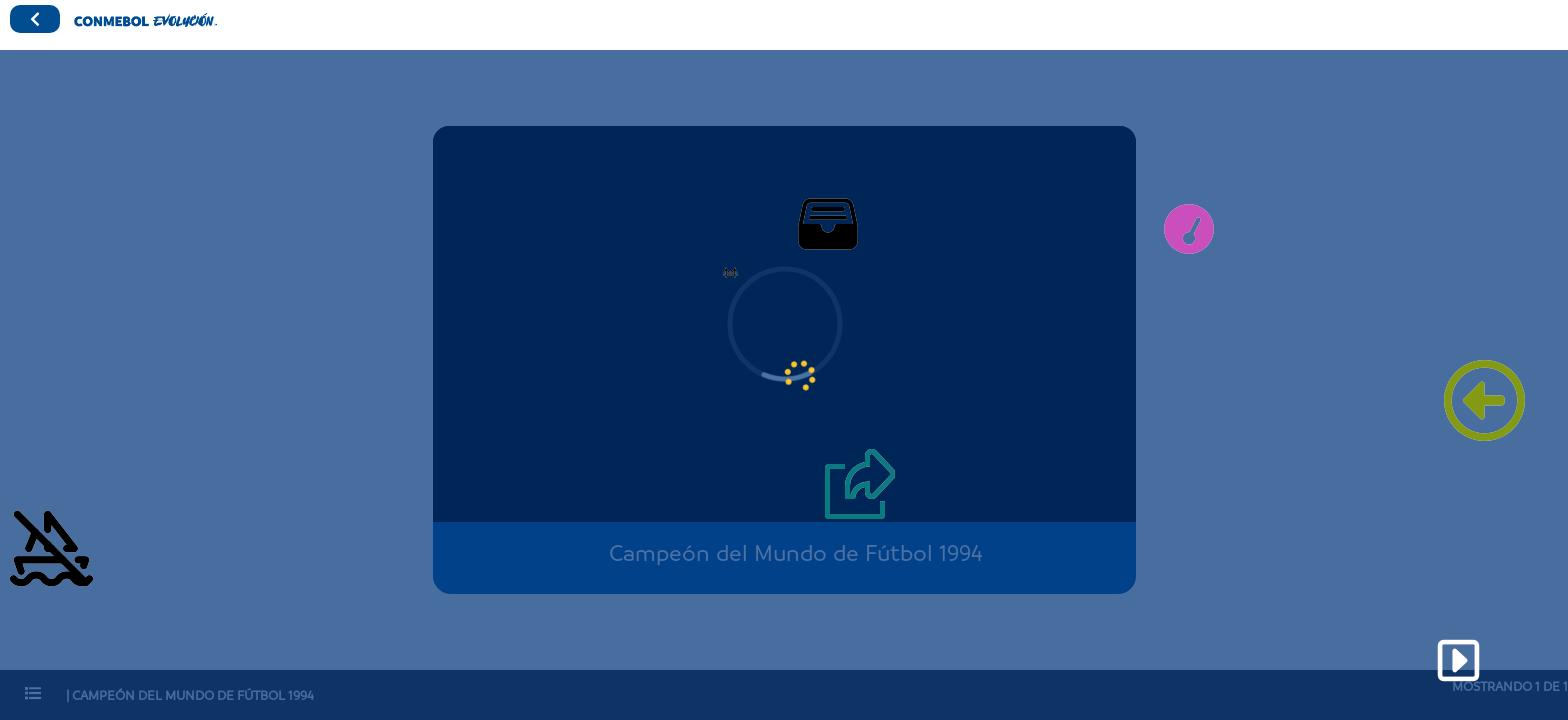  I want to click on sailing or boating unavailable, so click(51, 548).